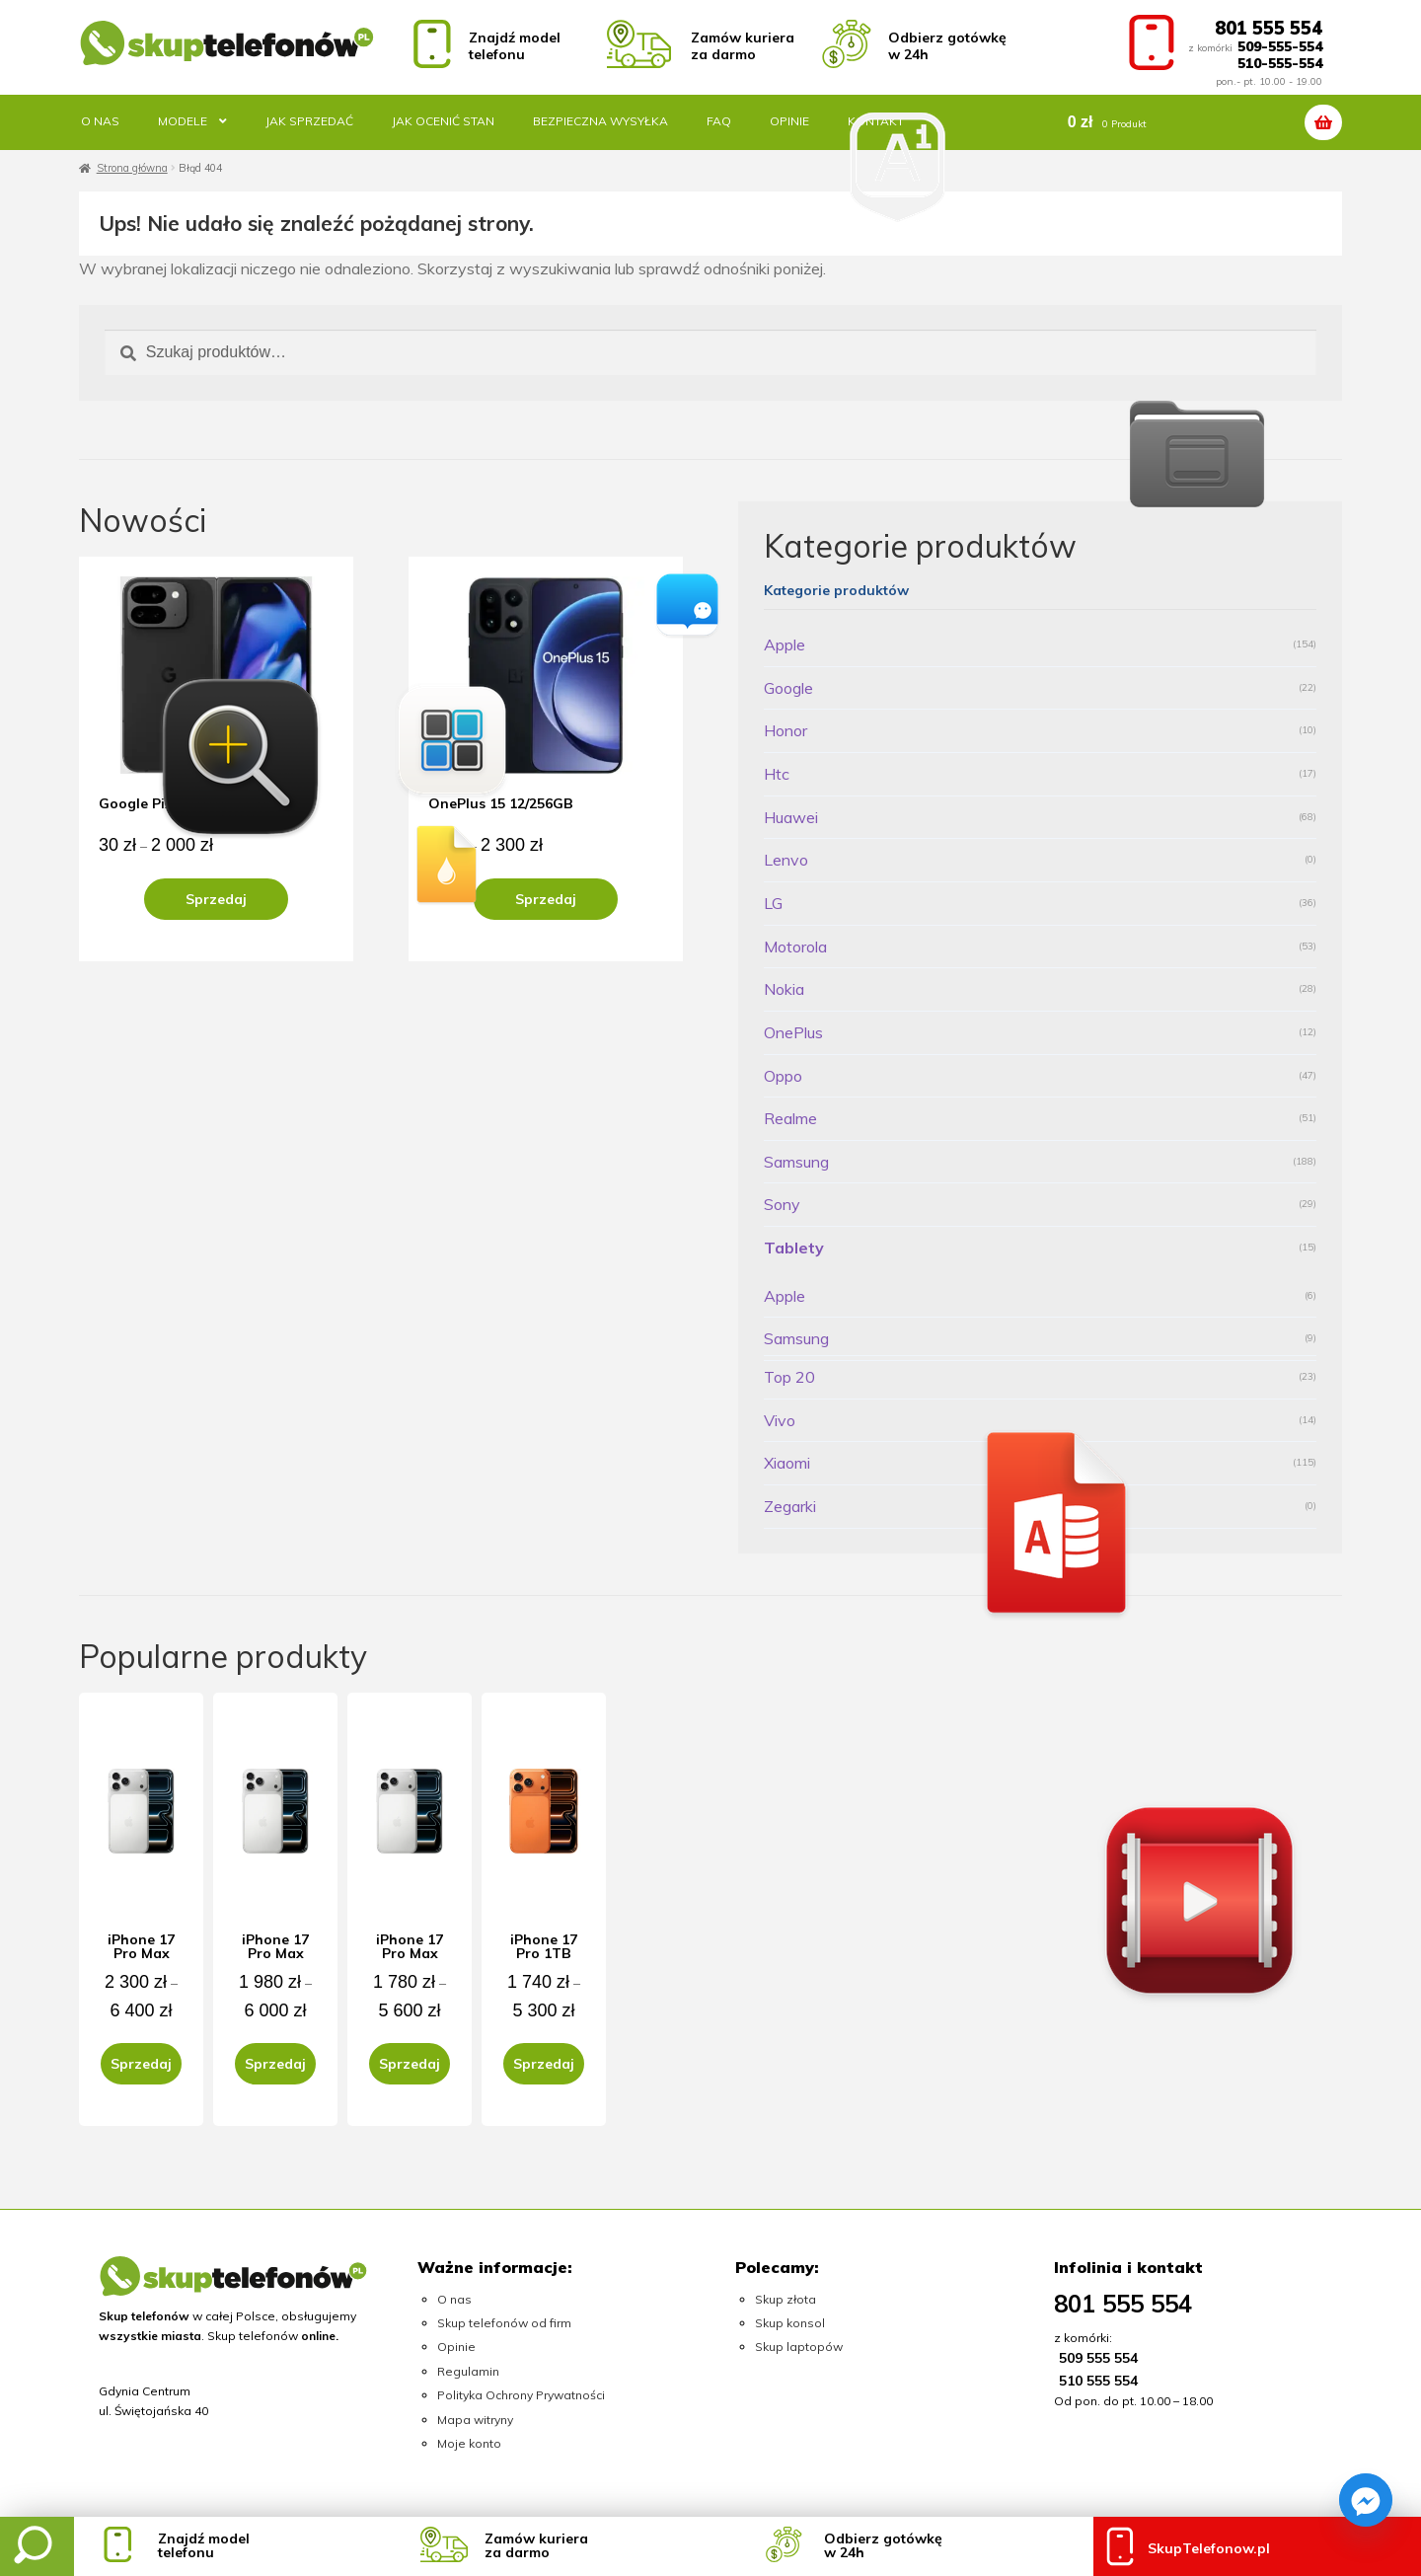 This screenshot has width=1421, height=2576. I want to click on open tubefeeder video subscription app, so click(1199, 1900).